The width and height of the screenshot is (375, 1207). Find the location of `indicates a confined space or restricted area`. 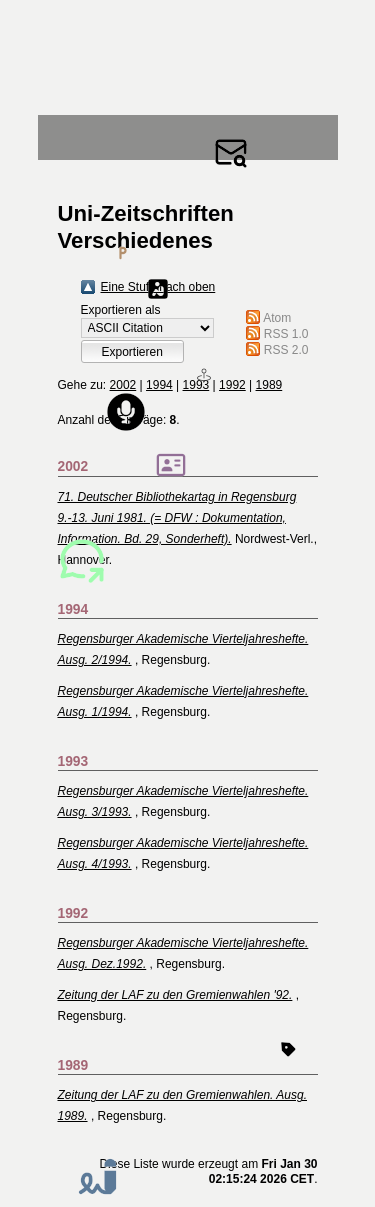

indicates a confined space or restricted area is located at coordinates (158, 289).